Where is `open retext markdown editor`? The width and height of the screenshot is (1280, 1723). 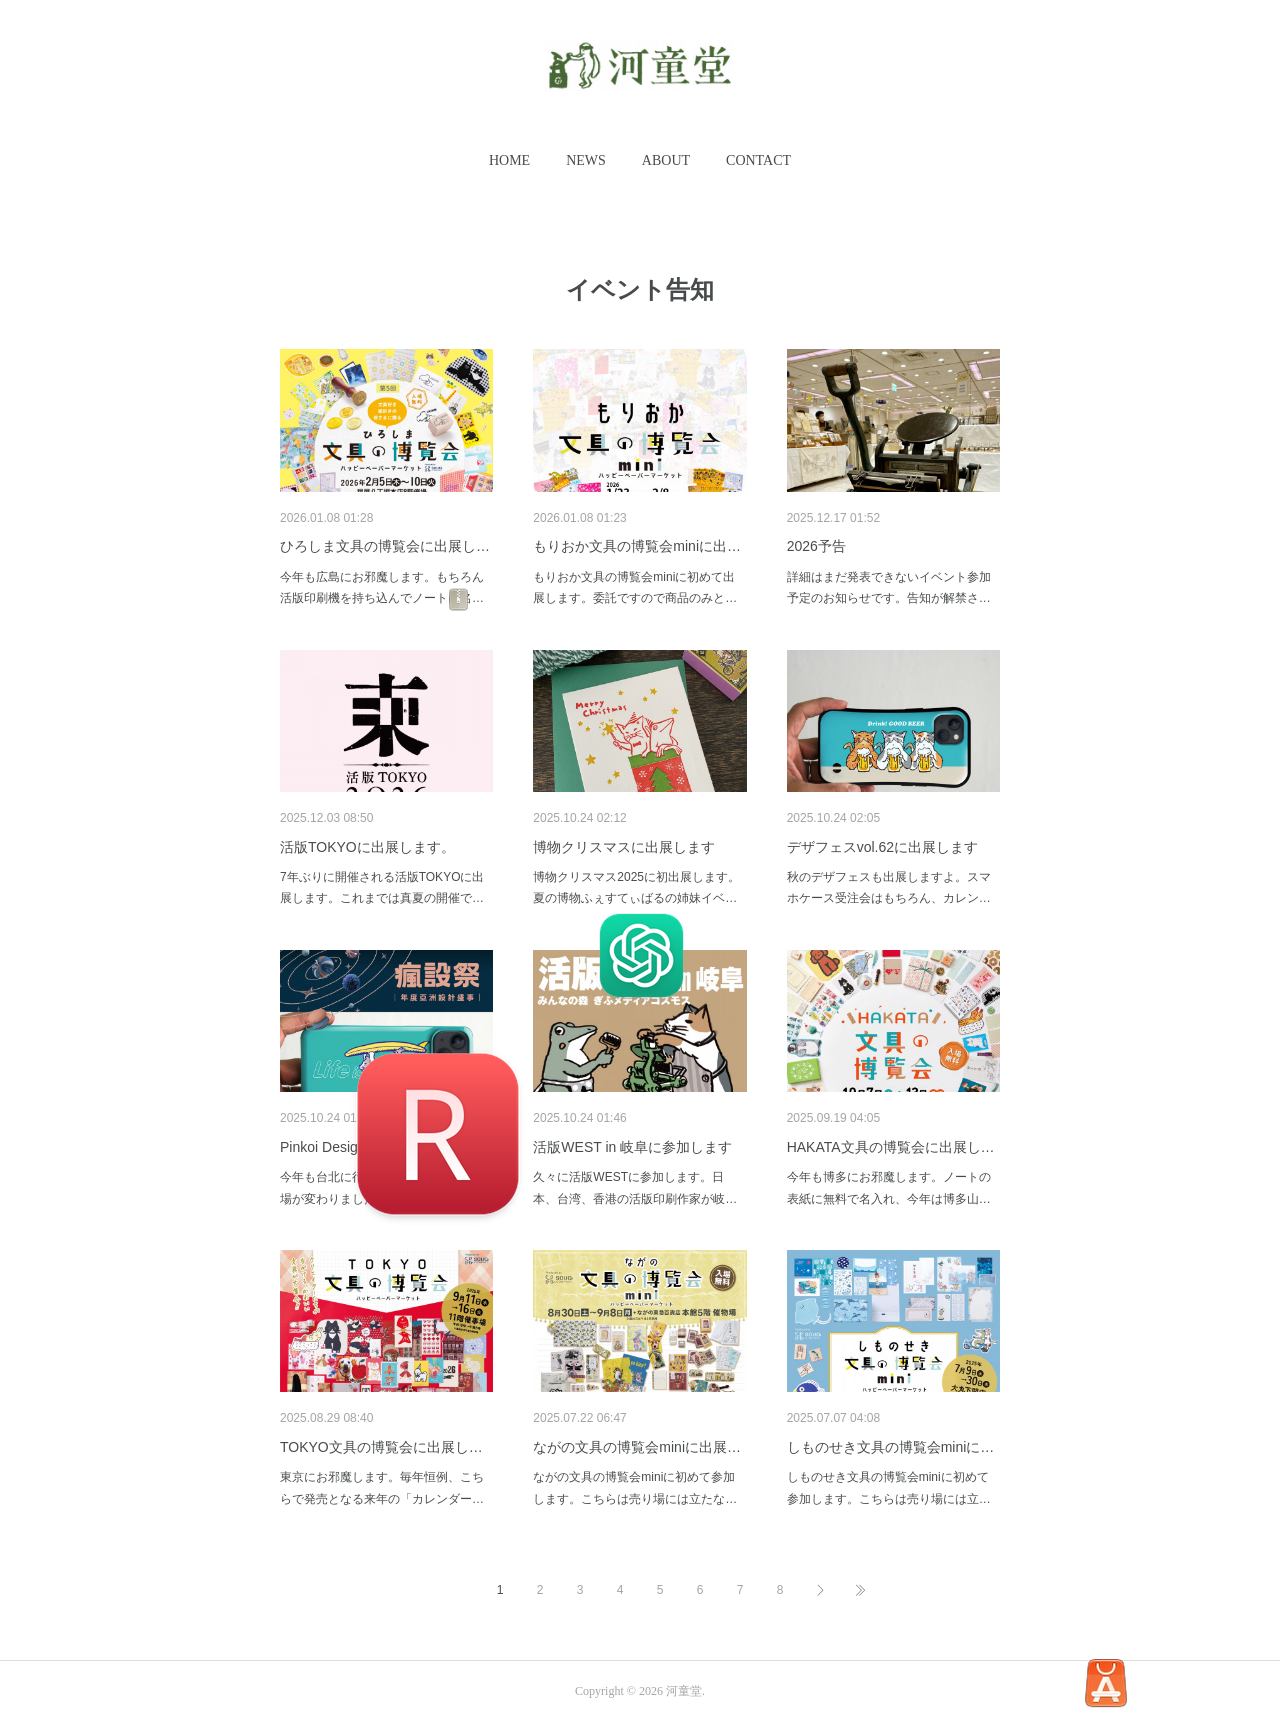 open retext markdown editor is located at coordinates (438, 1134).